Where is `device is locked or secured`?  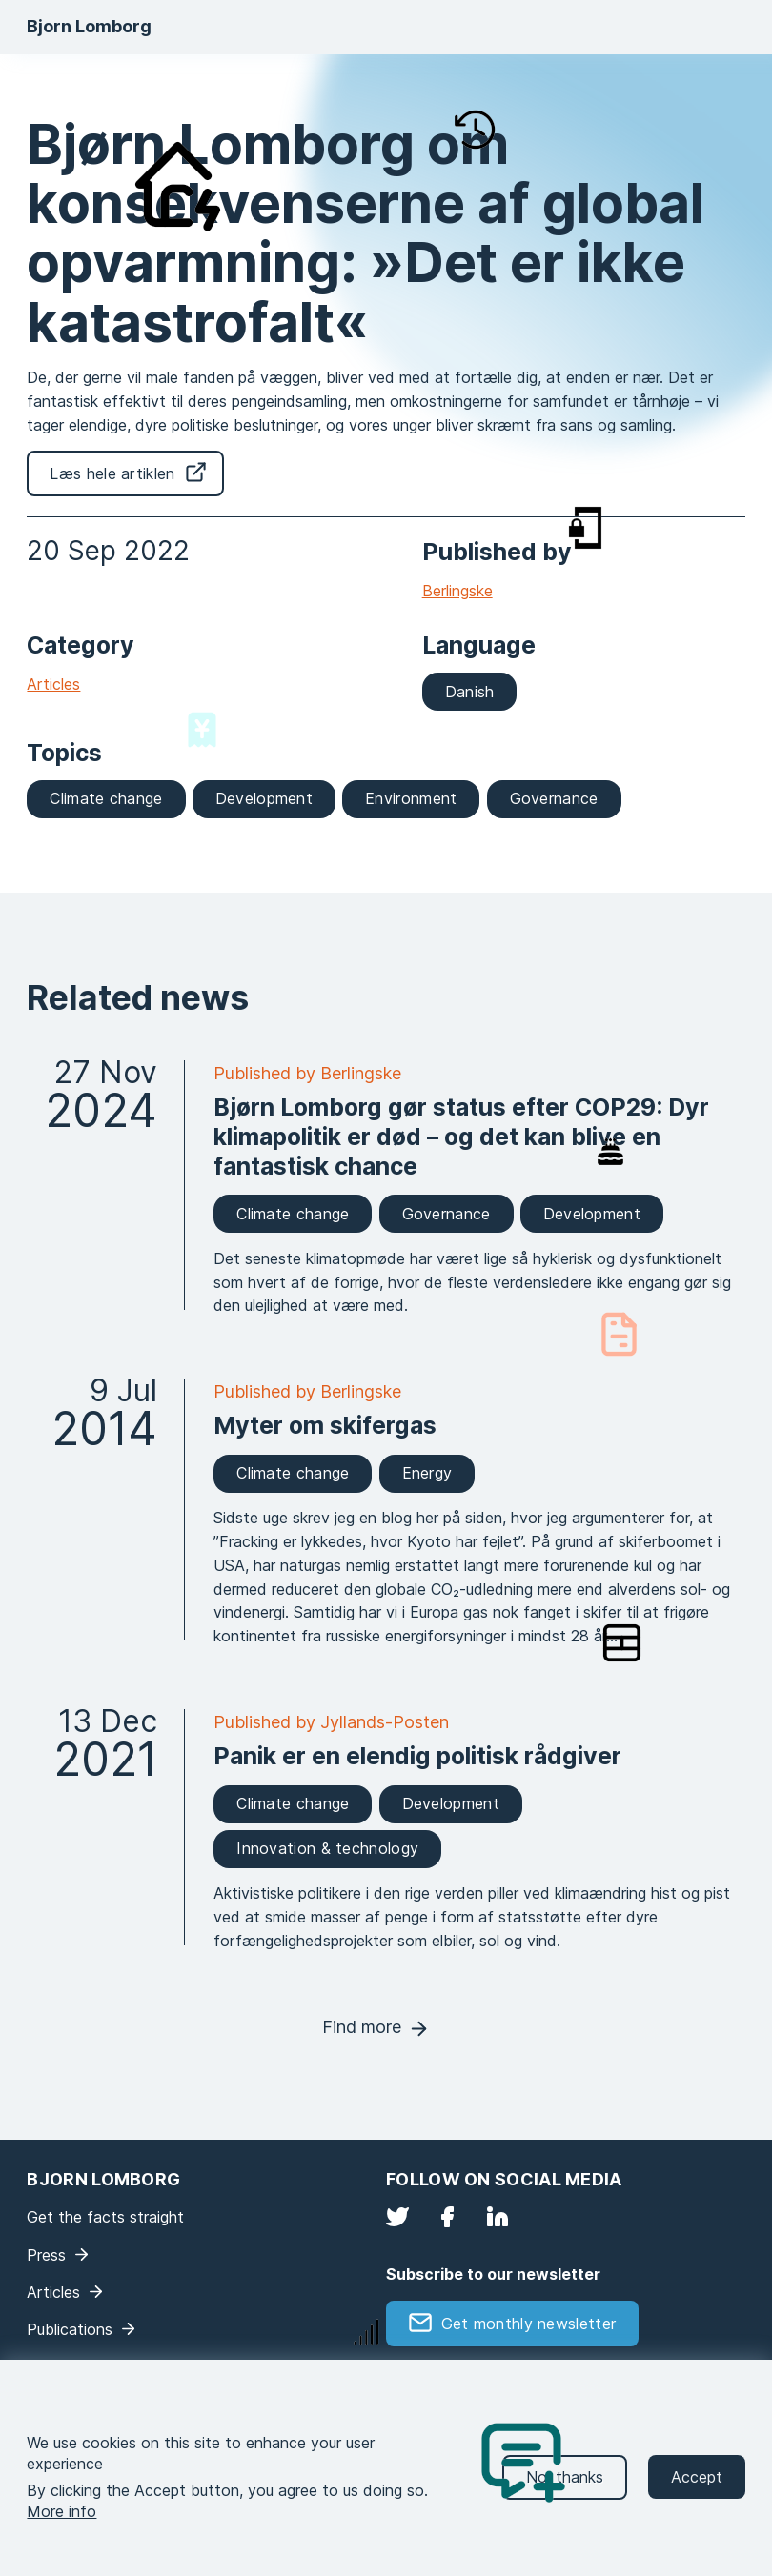 device is locked or secured is located at coordinates (584, 528).